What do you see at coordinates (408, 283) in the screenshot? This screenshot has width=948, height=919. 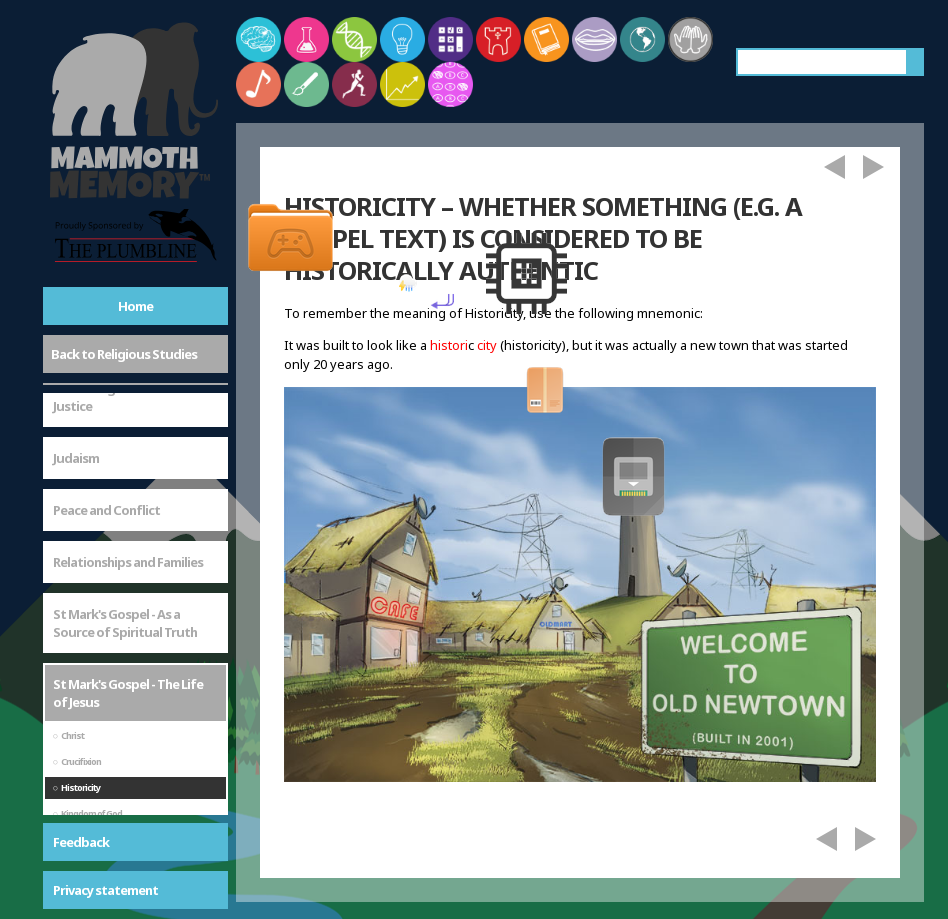 I see `indicates stormy weather conditions` at bounding box center [408, 283].